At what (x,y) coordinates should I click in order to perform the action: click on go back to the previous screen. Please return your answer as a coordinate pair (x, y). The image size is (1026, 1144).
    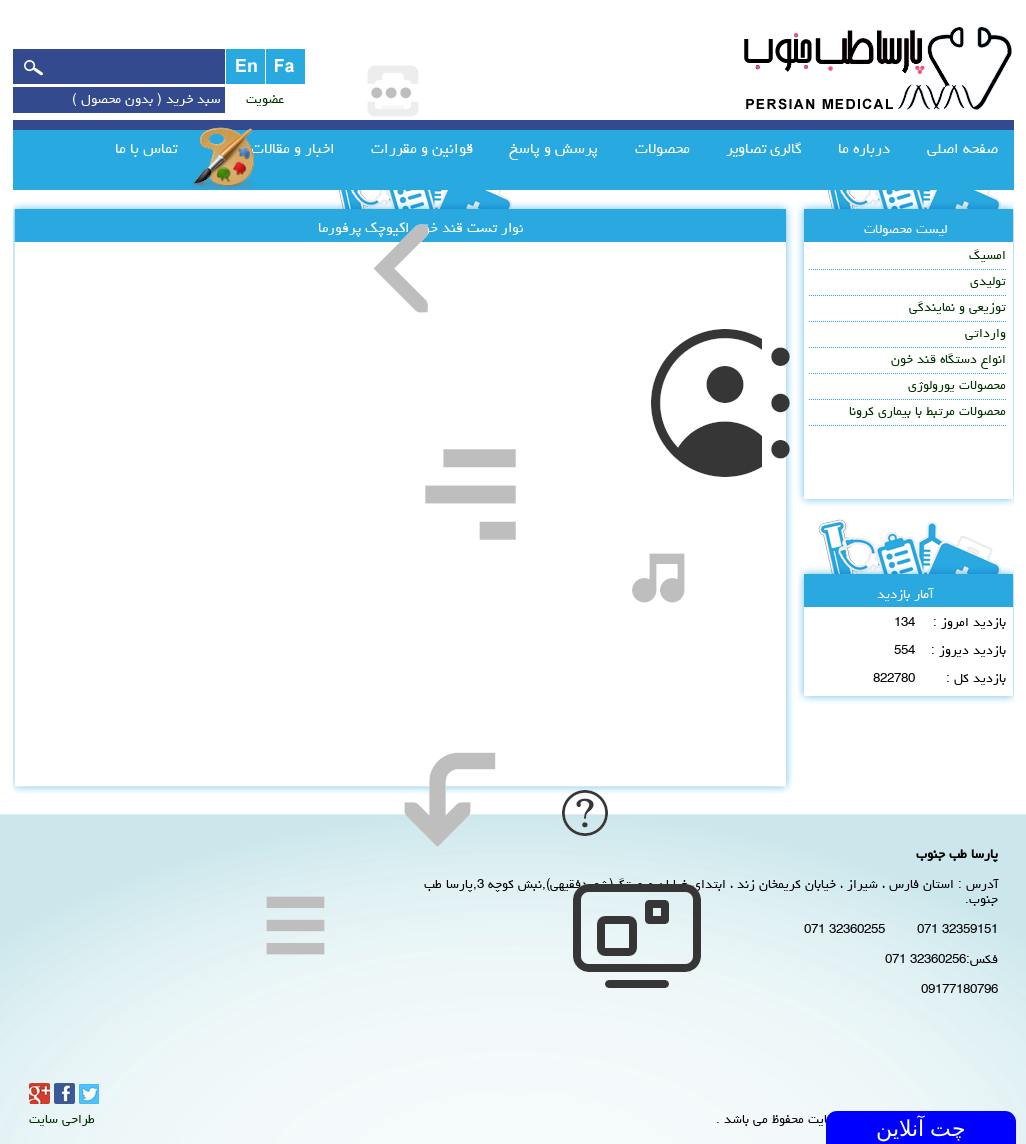
    Looking at the image, I should click on (398, 268).